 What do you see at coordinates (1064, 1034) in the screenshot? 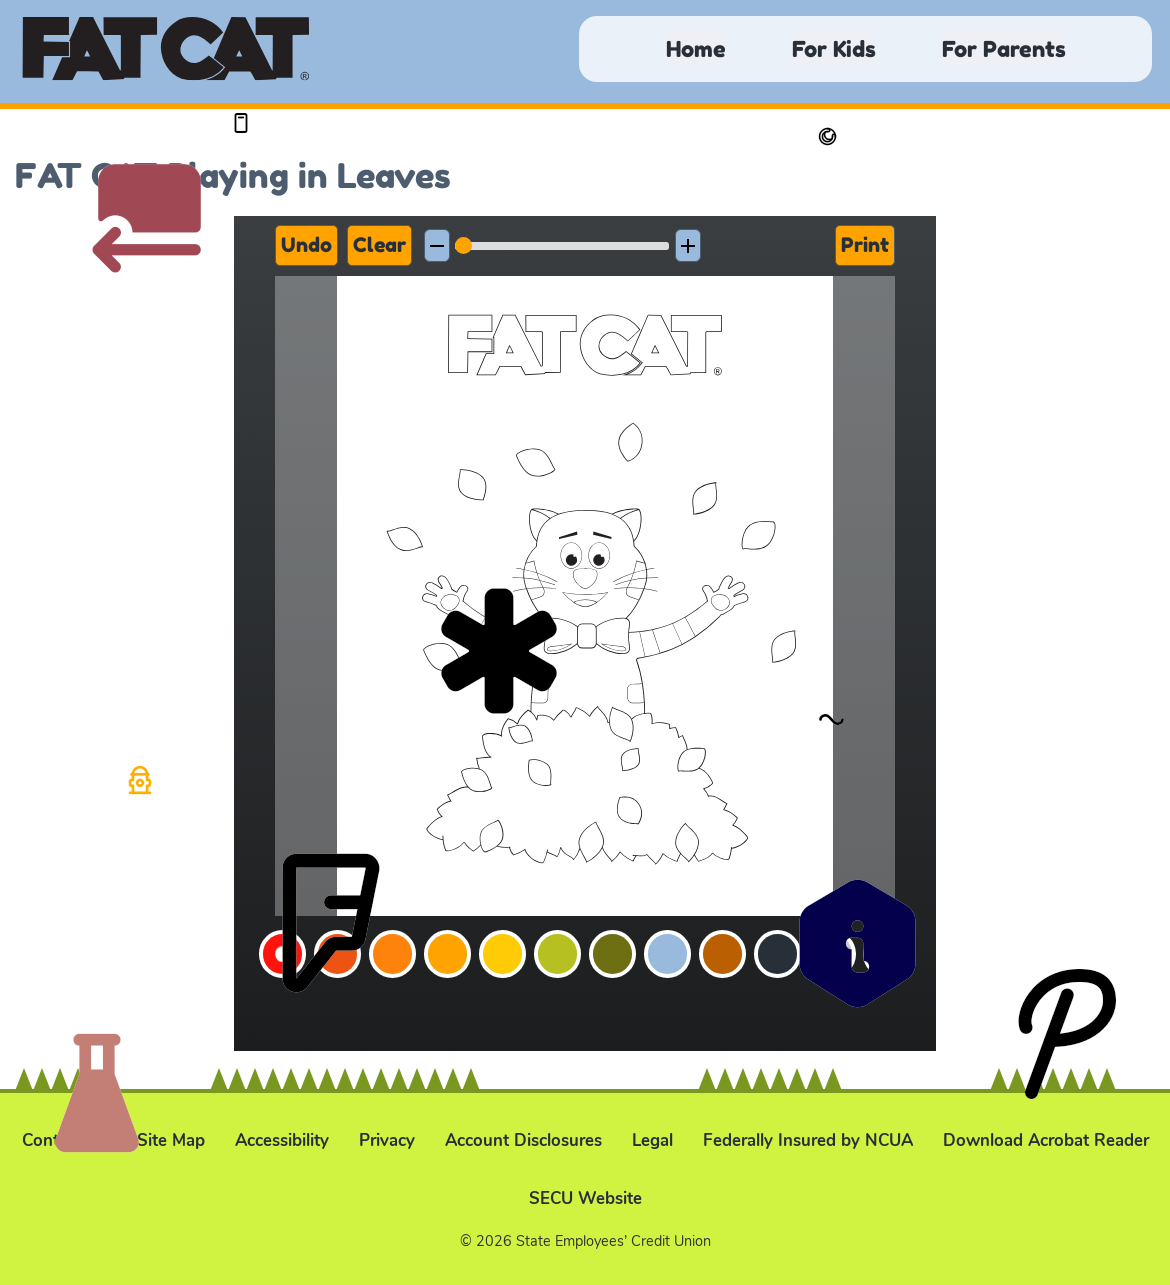
I see `pushover notification service logo` at bounding box center [1064, 1034].